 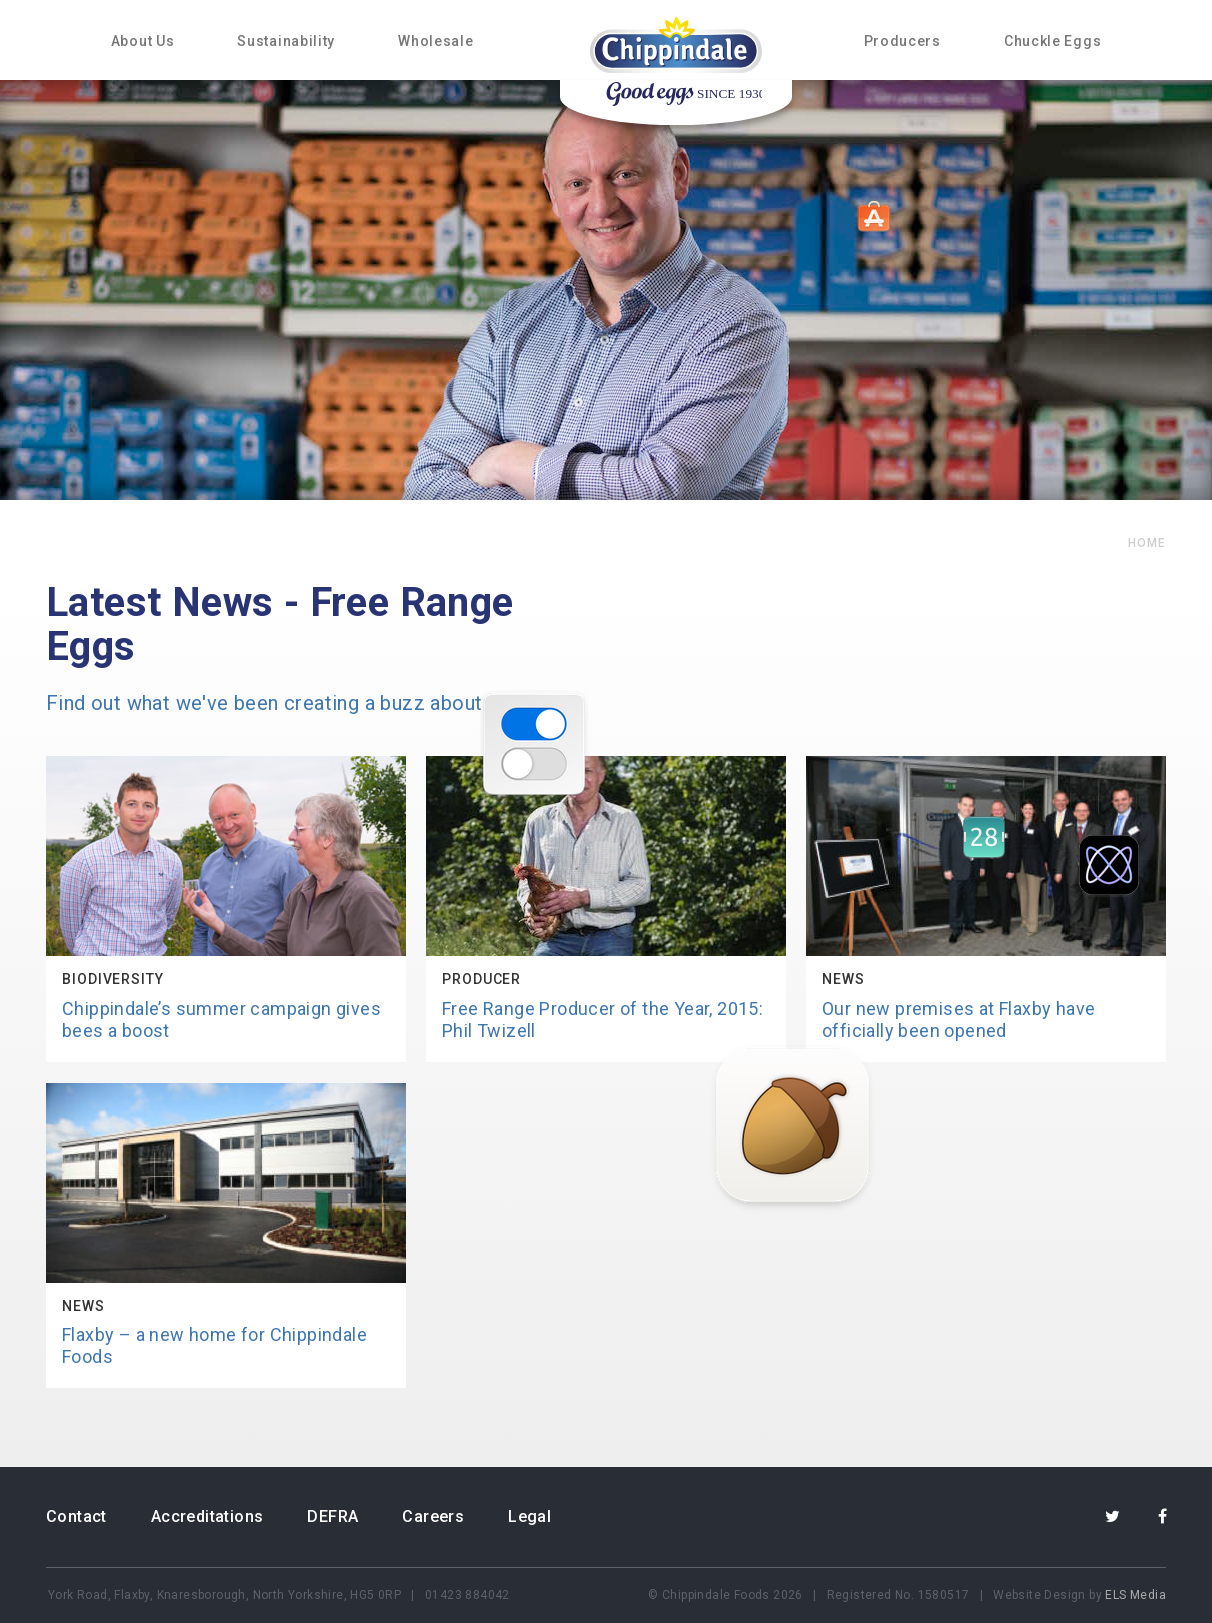 What do you see at coordinates (534, 744) in the screenshot?
I see `open system settings or preferences` at bounding box center [534, 744].